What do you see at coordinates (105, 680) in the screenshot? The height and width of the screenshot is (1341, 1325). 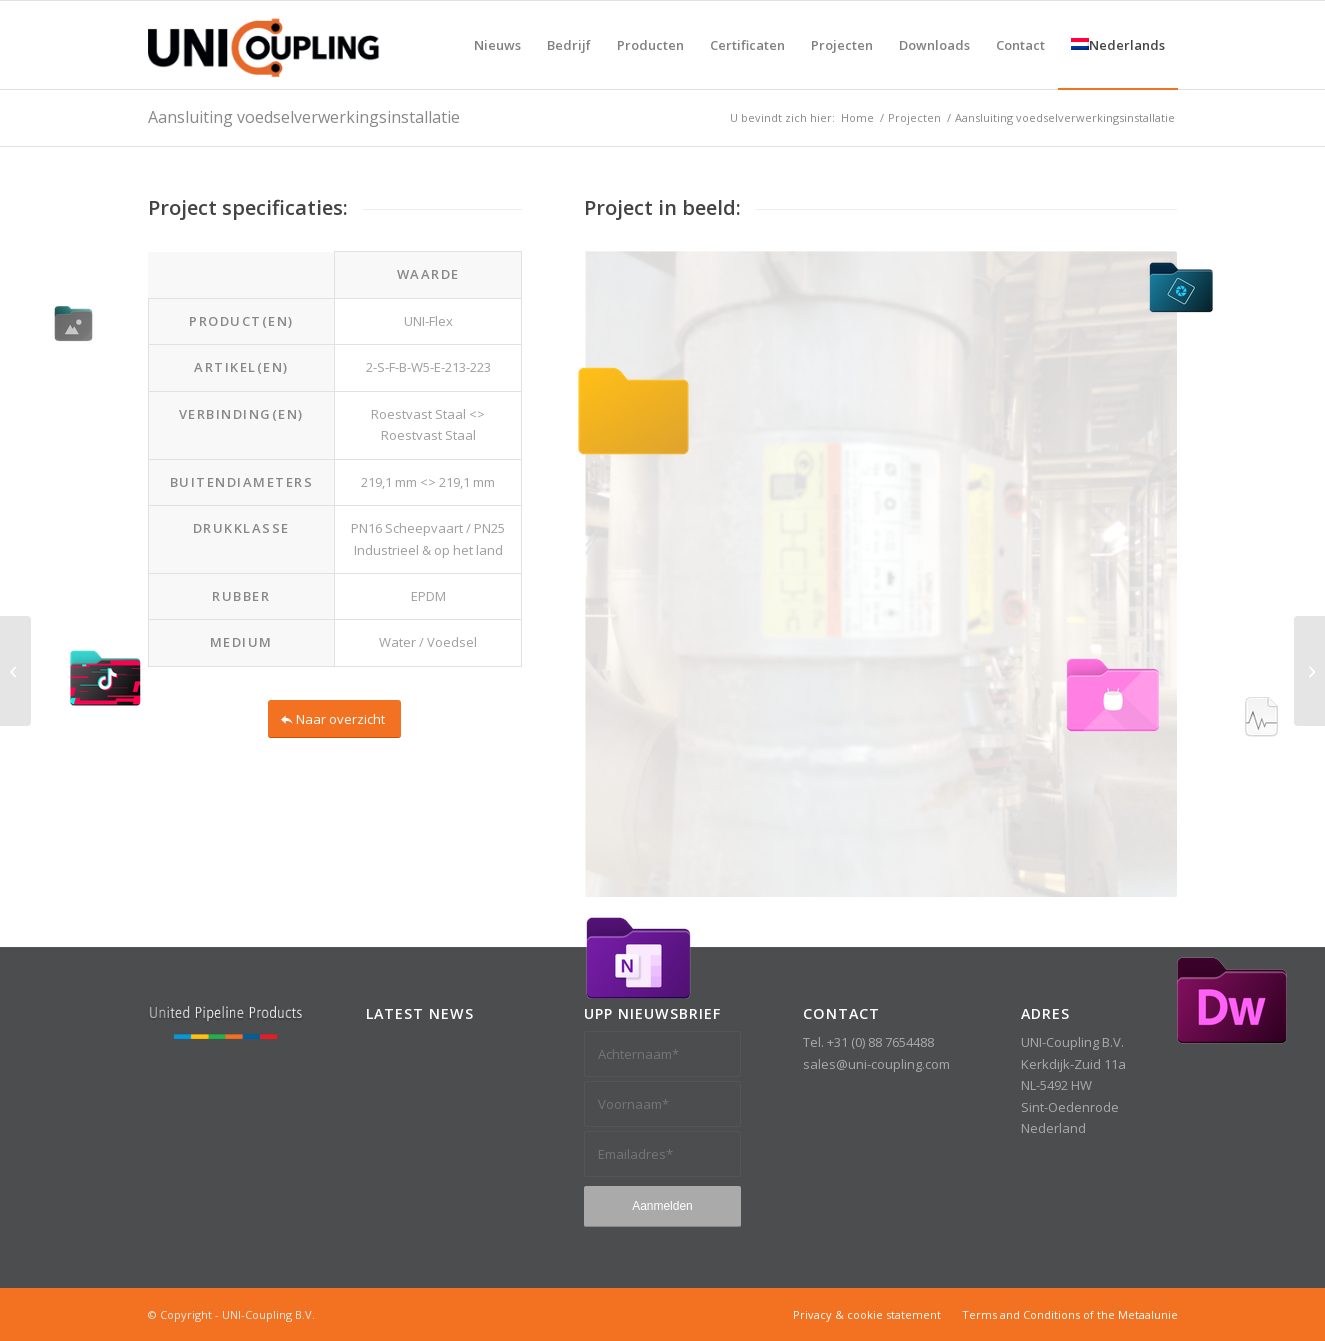 I see `open folder containing TikTok downloads or saved videos` at bounding box center [105, 680].